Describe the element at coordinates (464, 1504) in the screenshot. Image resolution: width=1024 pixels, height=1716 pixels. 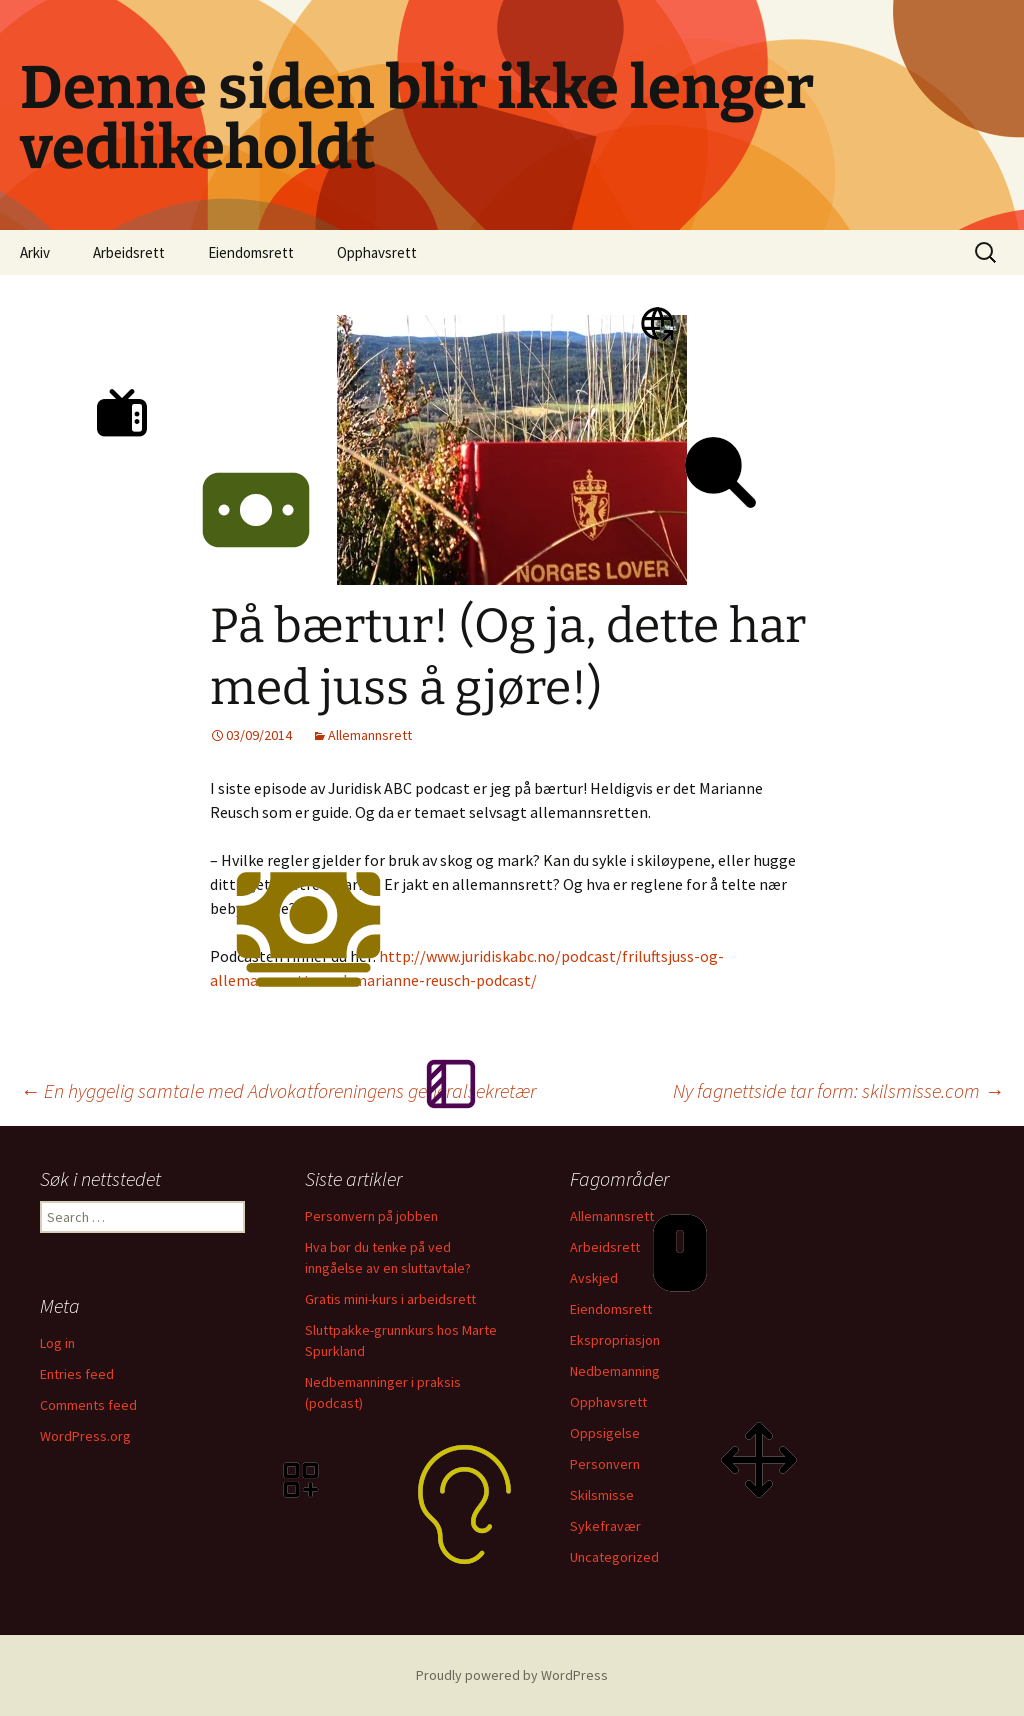
I see `access audio or sound settings` at that location.